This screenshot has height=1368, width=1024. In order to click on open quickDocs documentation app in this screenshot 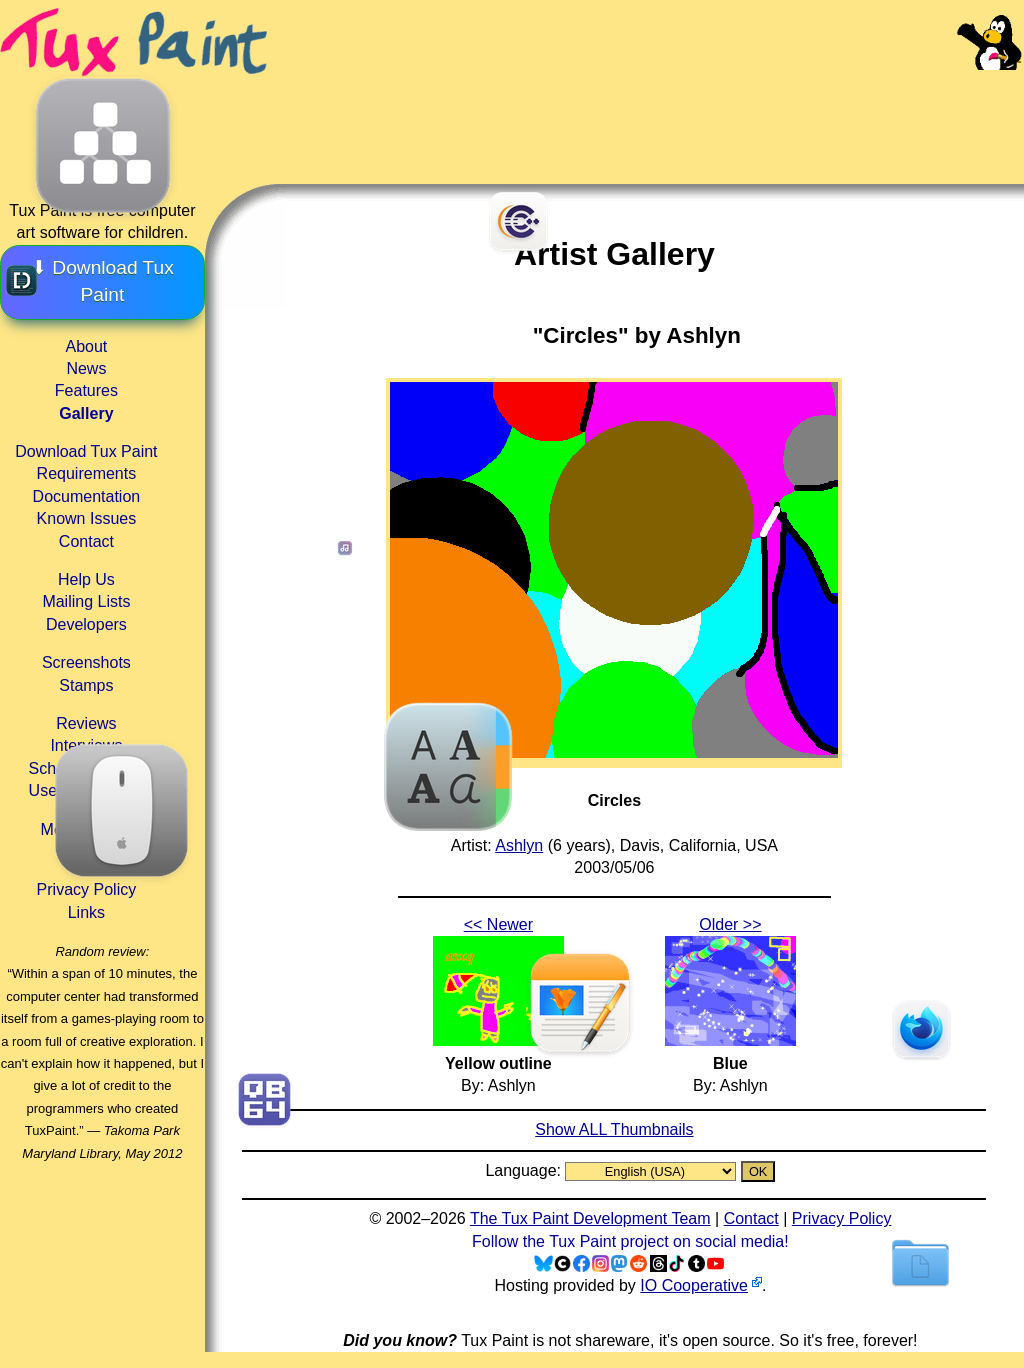, I will do `click(21, 280)`.